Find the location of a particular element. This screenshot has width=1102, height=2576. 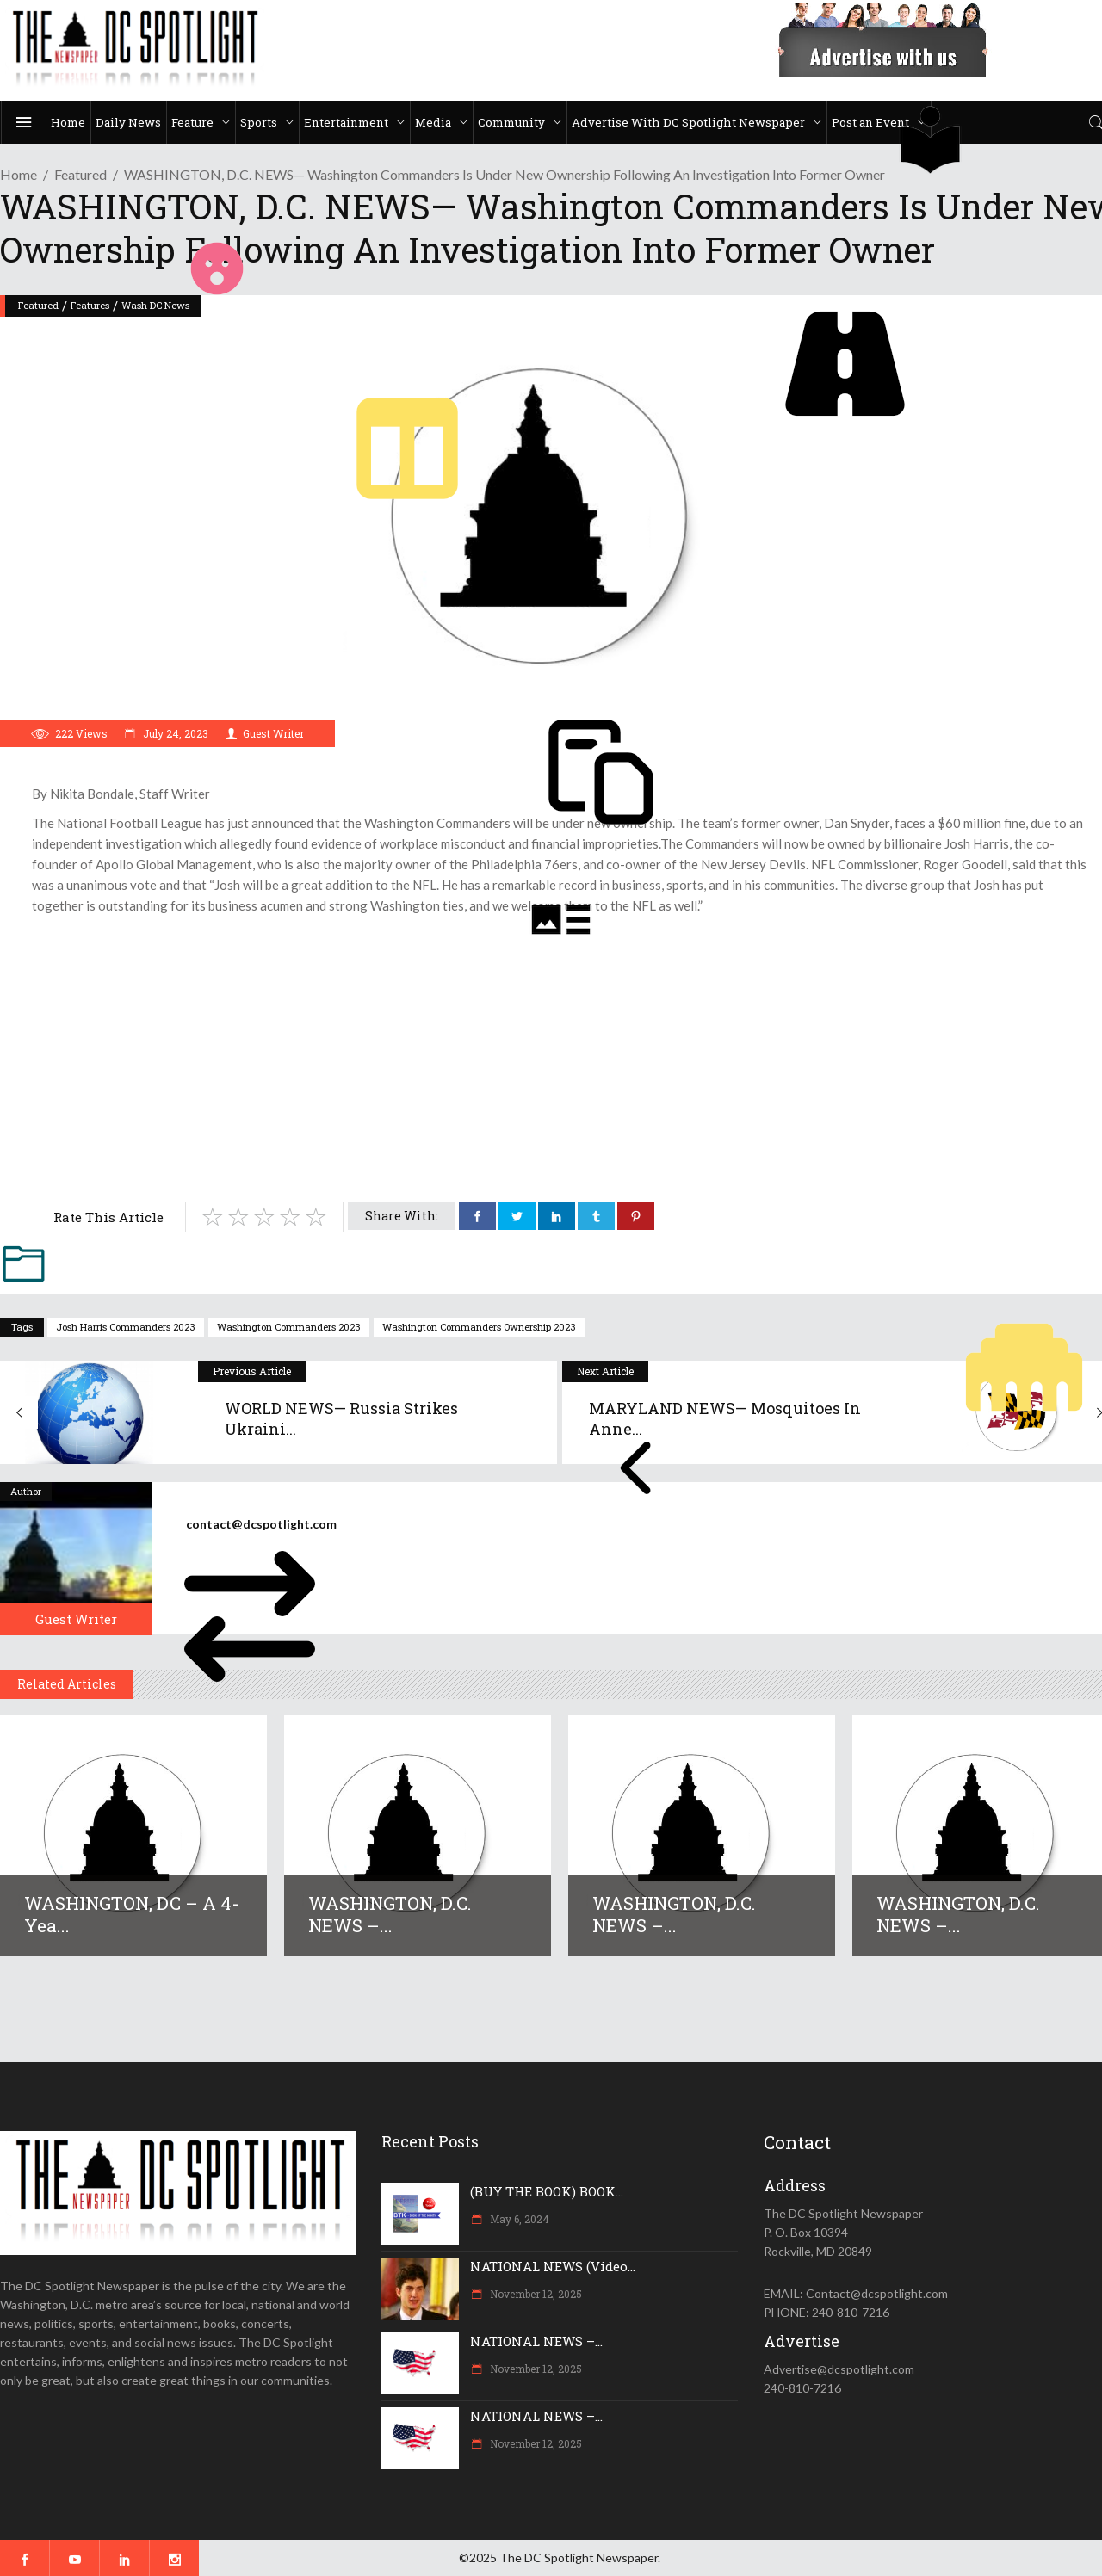

access navigation or directions is located at coordinates (845, 363).